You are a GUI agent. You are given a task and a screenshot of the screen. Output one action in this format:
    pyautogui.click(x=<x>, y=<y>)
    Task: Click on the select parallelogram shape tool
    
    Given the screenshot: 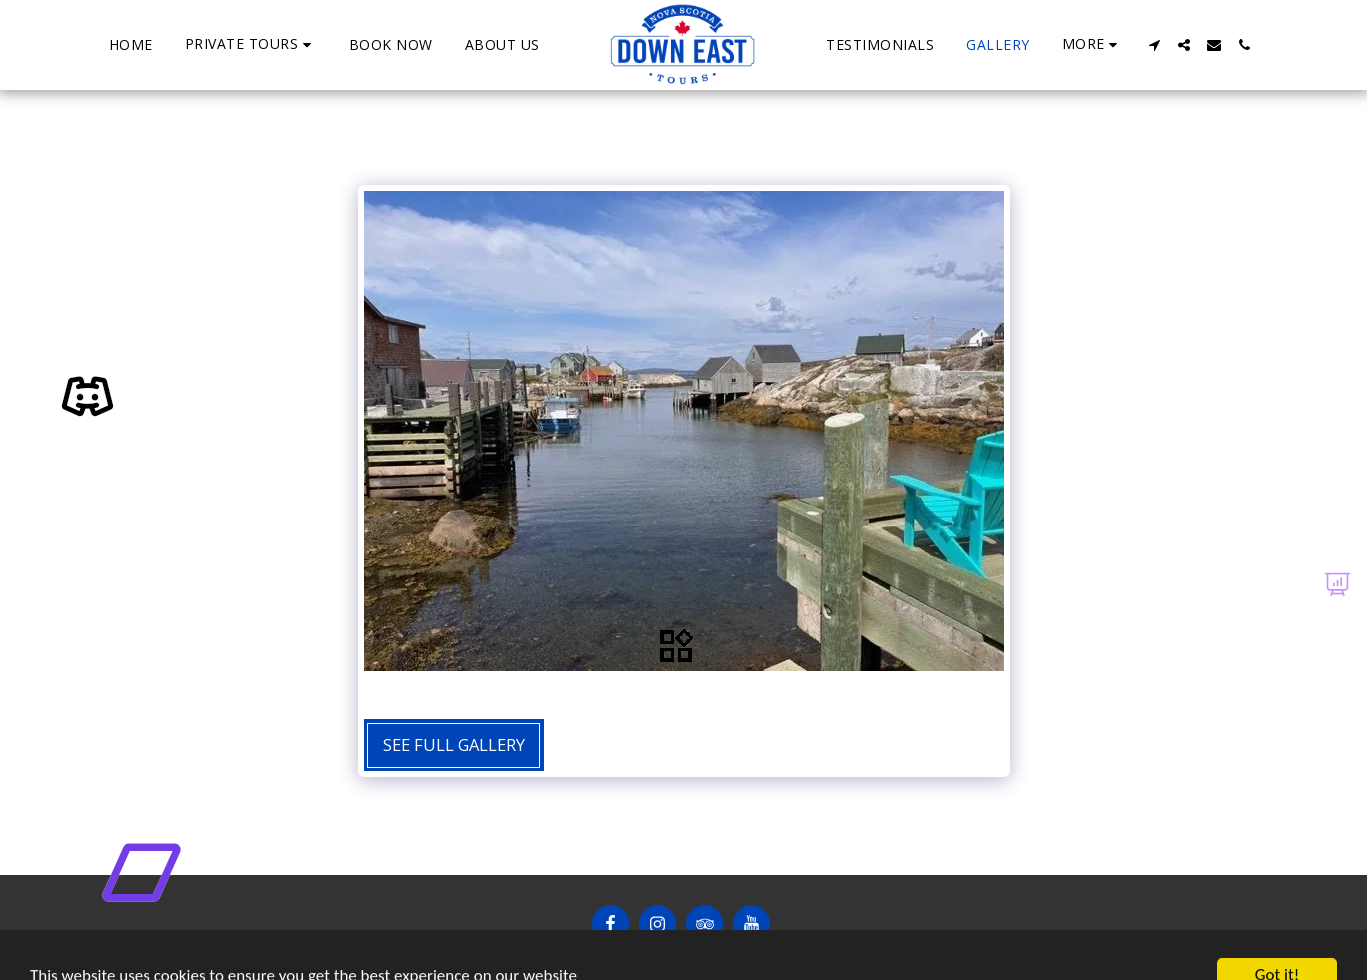 What is the action you would take?
    pyautogui.click(x=141, y=872)
    